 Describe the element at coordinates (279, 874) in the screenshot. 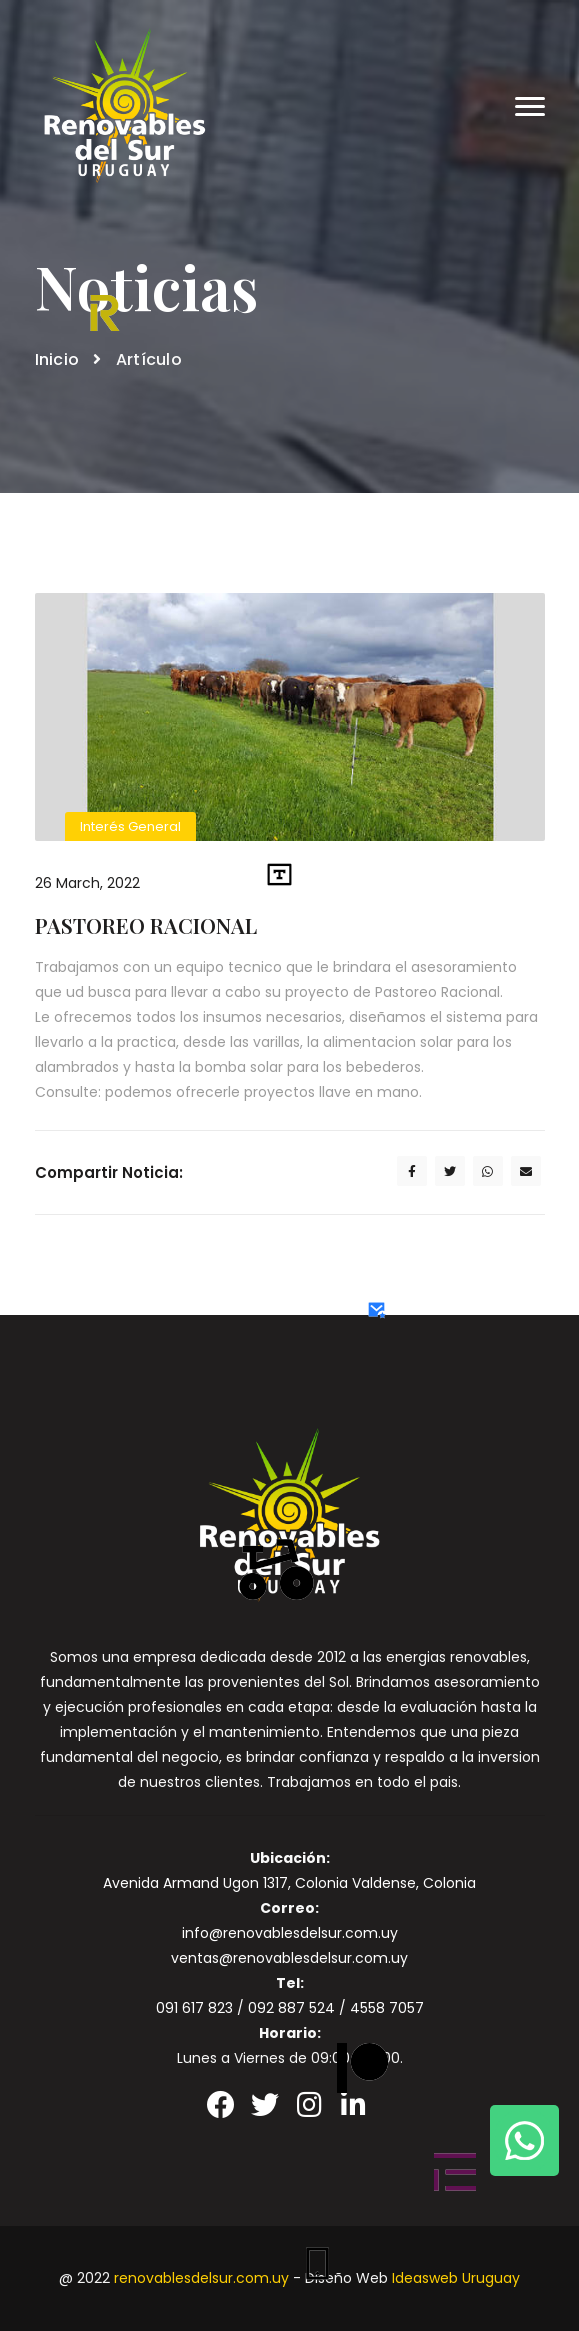

I see `insert a text snippet or template` at that location.